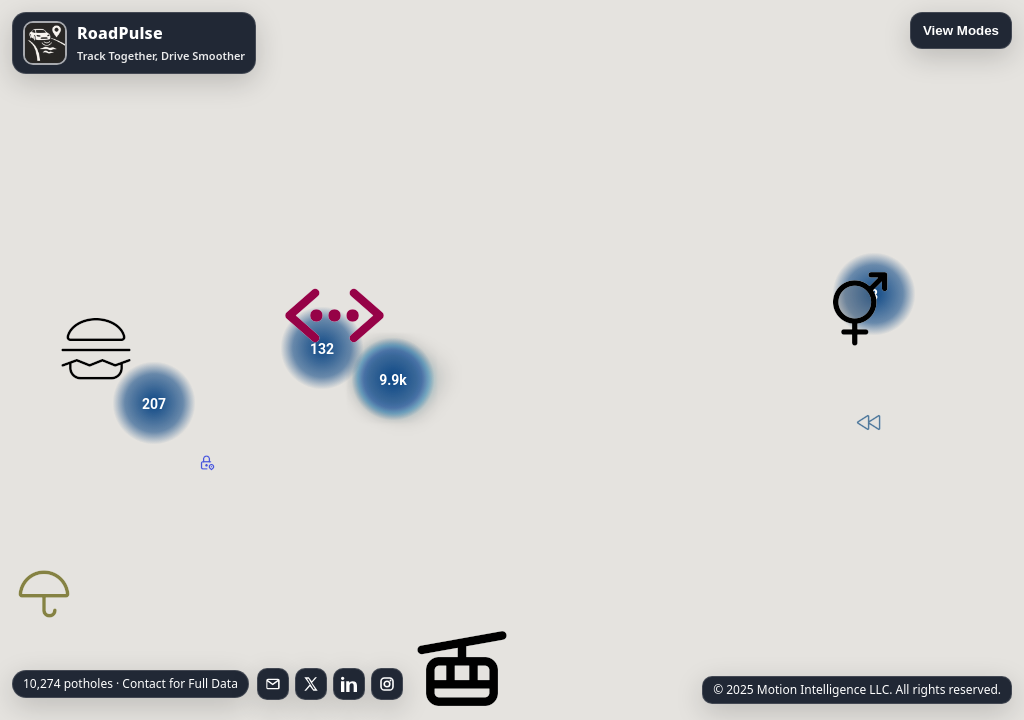  I want to click on set a location-based lock or security trigger, so click(206, 462).